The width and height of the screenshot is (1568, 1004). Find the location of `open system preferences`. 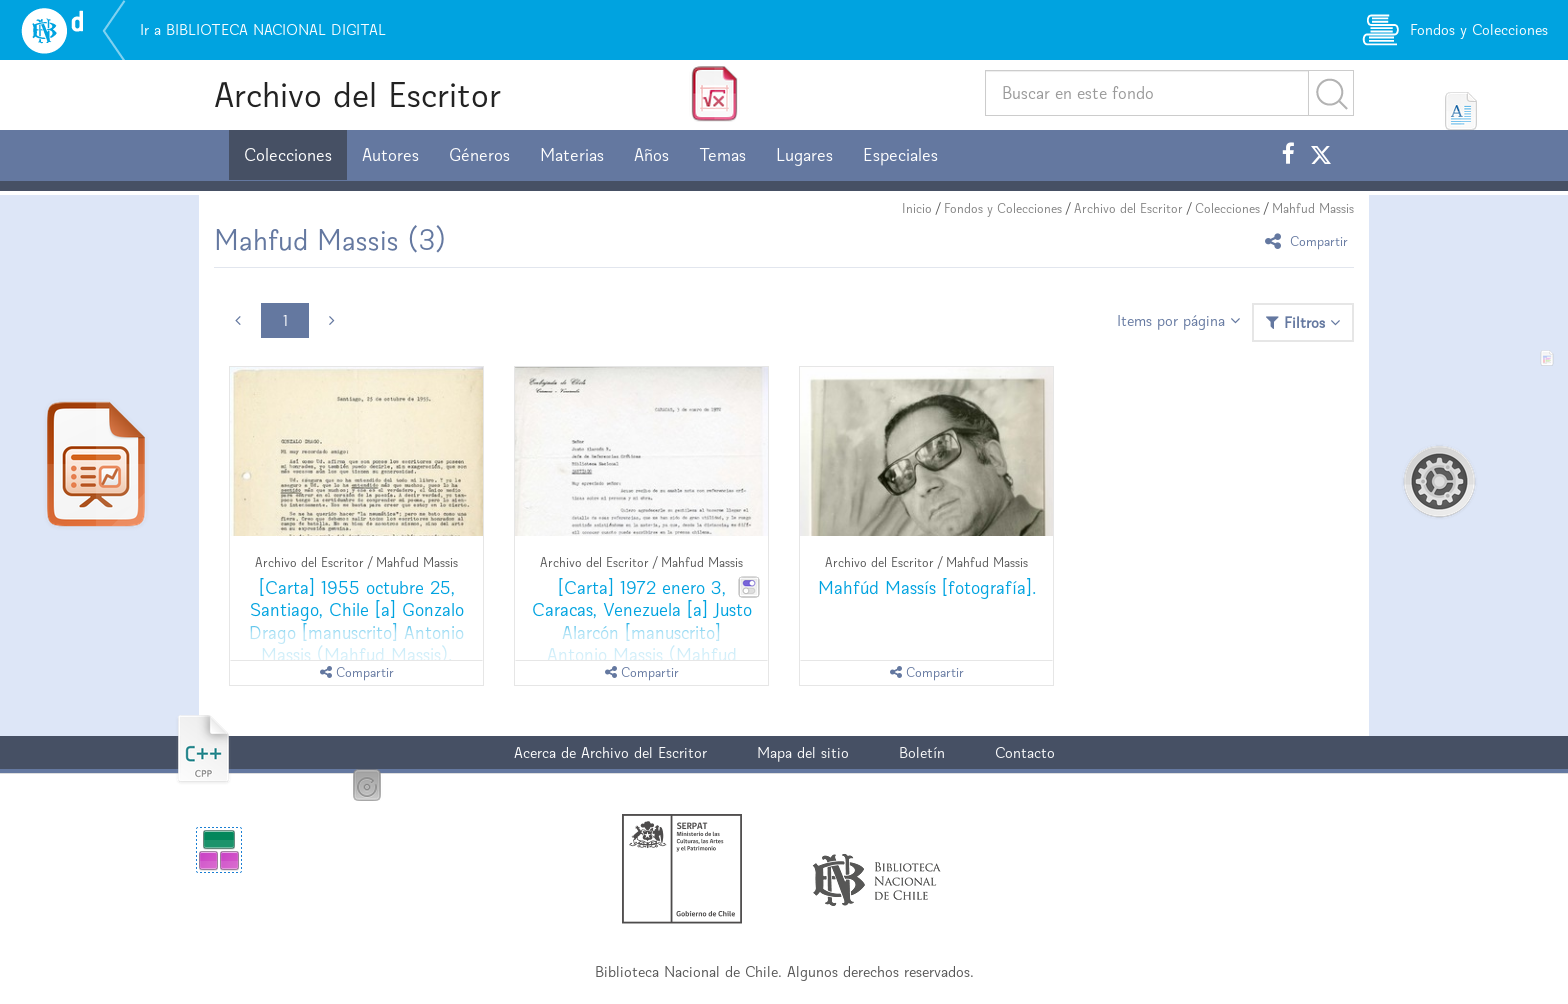

open system preferences is located at coordinates (1439, 481).